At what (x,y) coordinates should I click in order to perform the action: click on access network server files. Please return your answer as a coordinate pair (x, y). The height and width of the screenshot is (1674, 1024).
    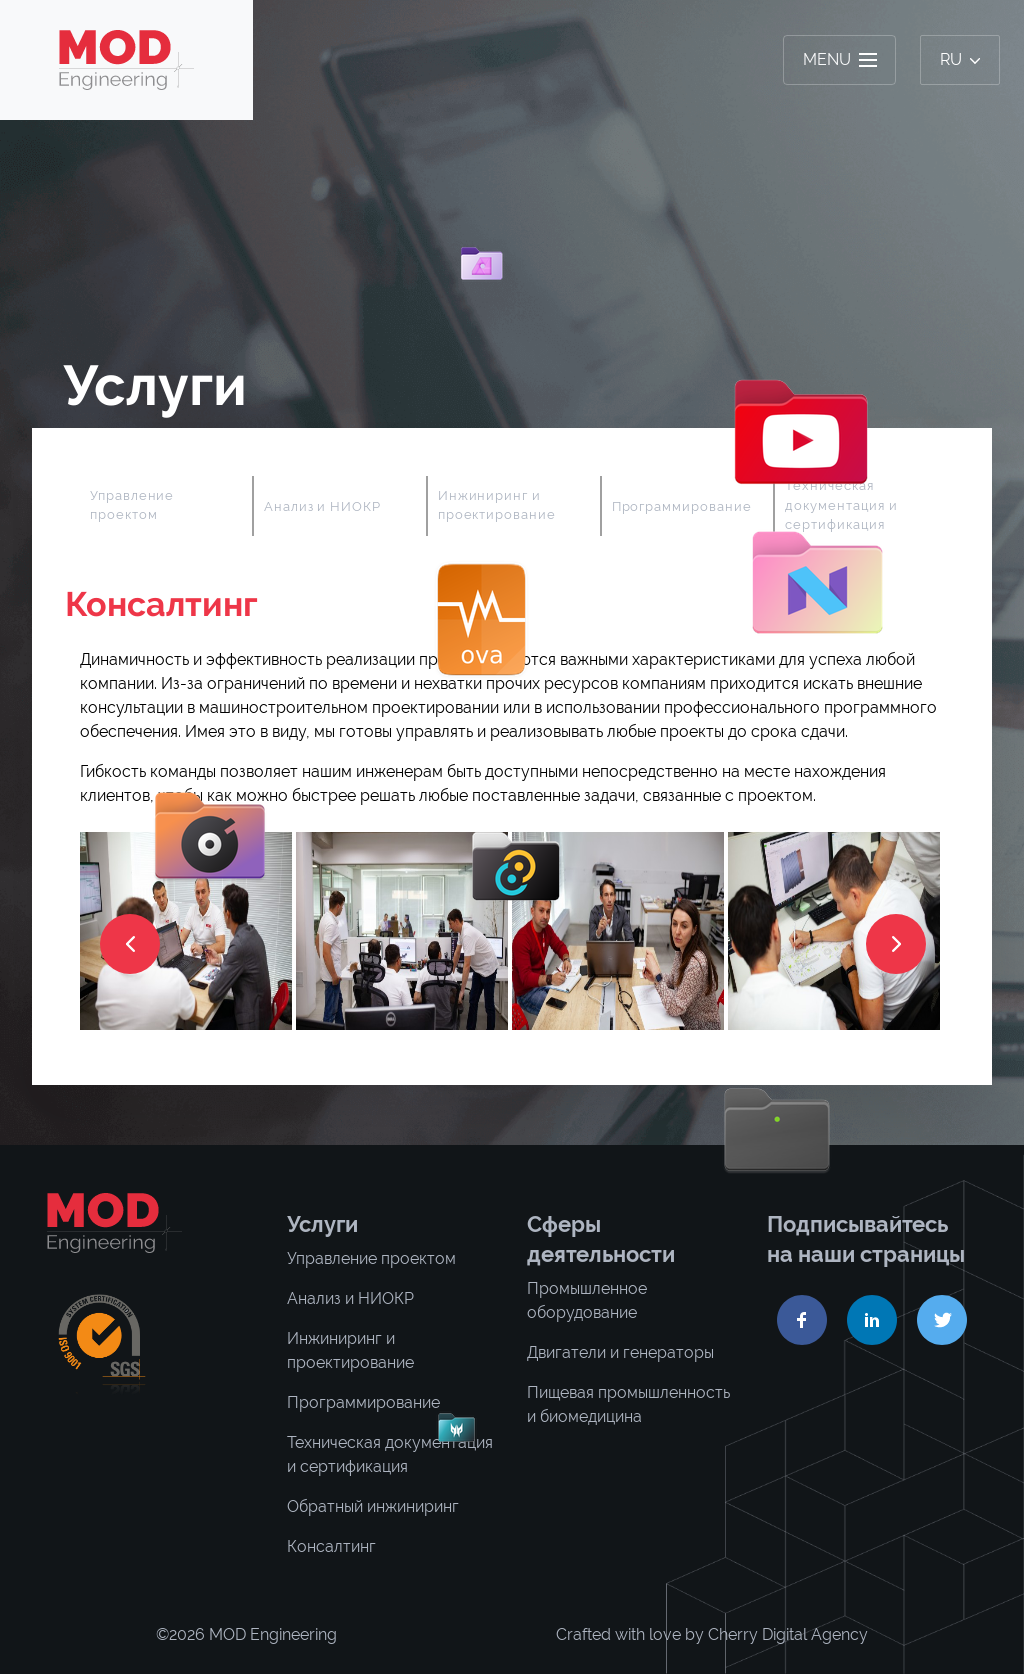
    Looking at the image, I should click on (776, 1132).